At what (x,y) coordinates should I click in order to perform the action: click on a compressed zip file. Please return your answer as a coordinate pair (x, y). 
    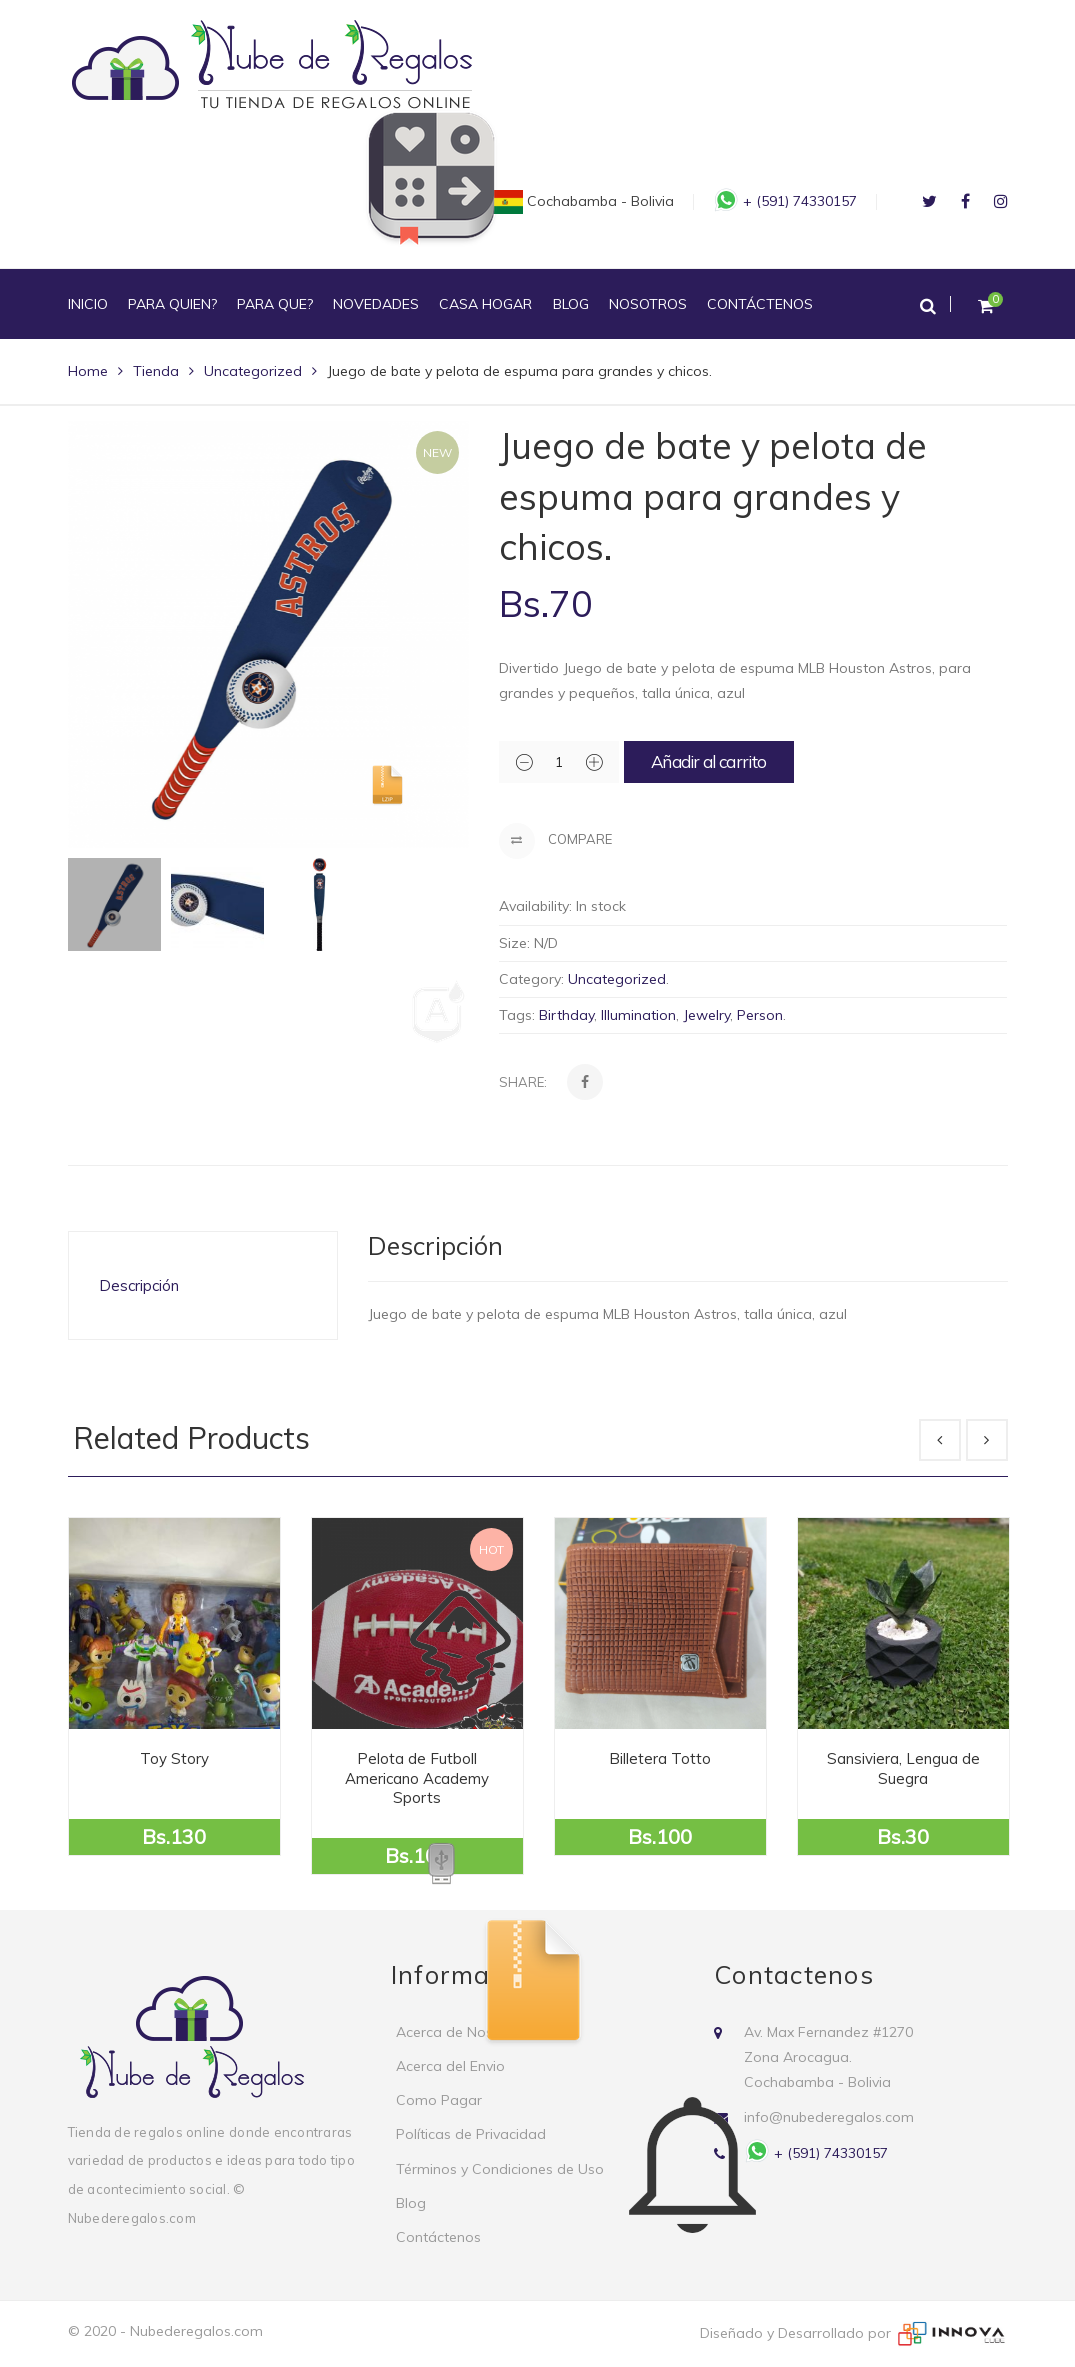
    Looking at the image, I should click on (533, 1982).